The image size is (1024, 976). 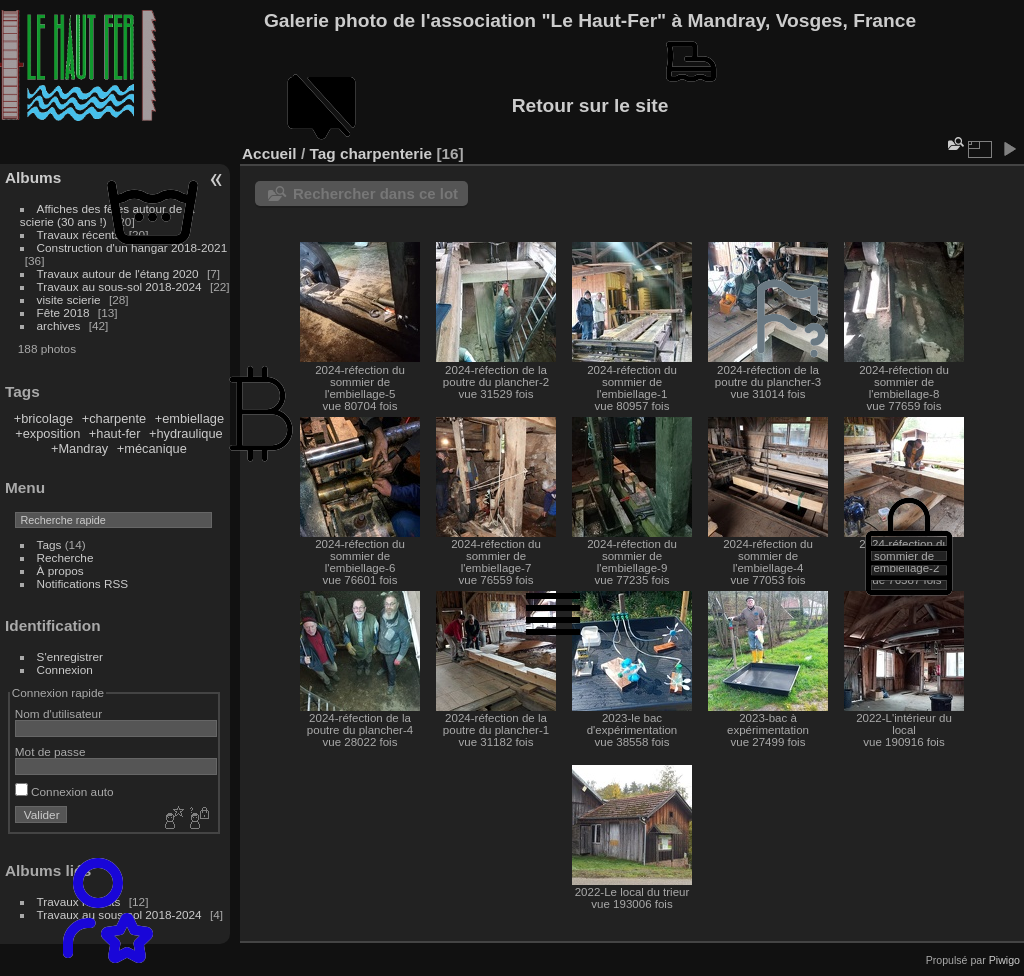 What do you see at coordinates (321, 105) in the screenshot?
I see `mute or disable chat notifications` at bounding box center [321, 105].